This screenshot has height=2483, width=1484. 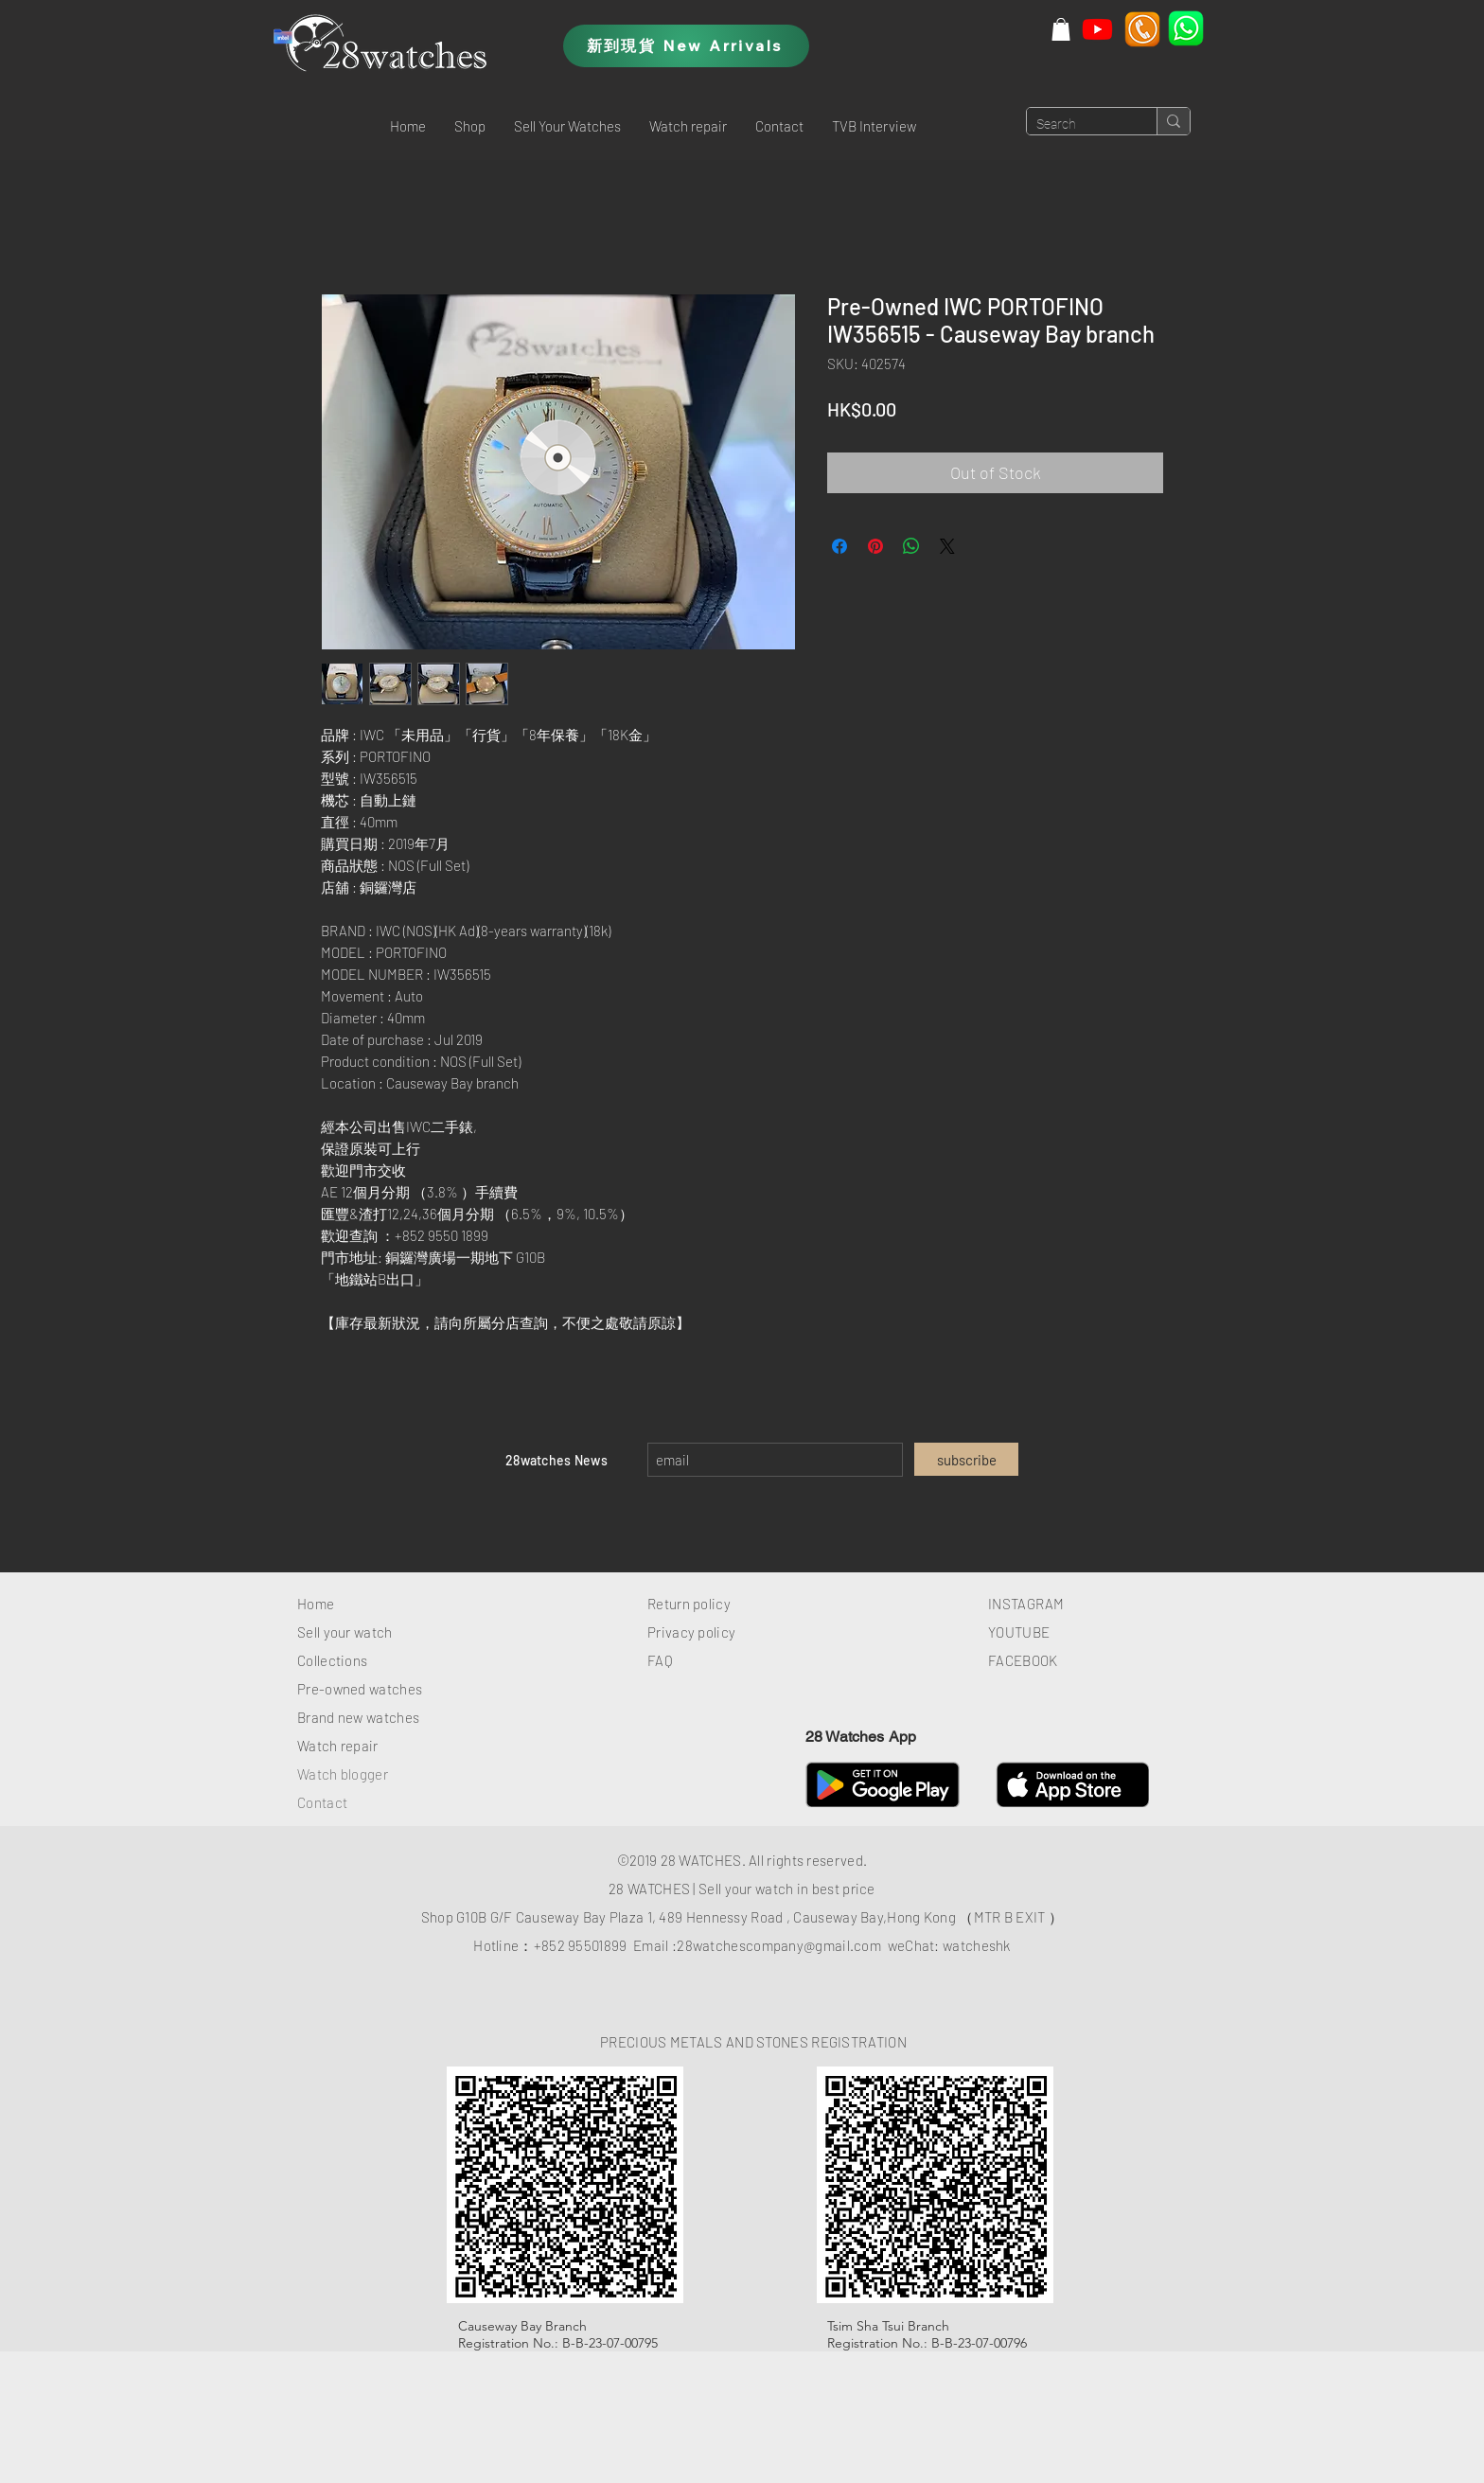 What do you see at coordinates (283, 37) in the screenshot?
I see `folder containing intel-related files or software` at bounding box center [283, 37].